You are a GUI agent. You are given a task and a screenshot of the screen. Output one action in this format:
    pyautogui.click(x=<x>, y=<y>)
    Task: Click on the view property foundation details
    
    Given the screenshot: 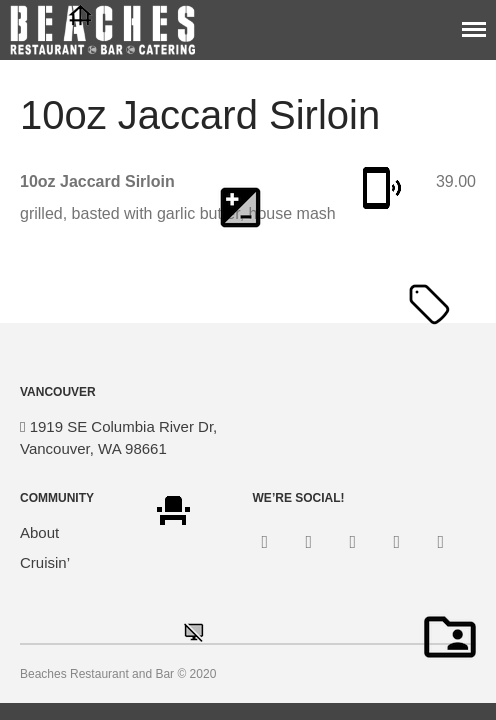 What is the action you would take?
    pyautogui.click(x=80, y=15)
    